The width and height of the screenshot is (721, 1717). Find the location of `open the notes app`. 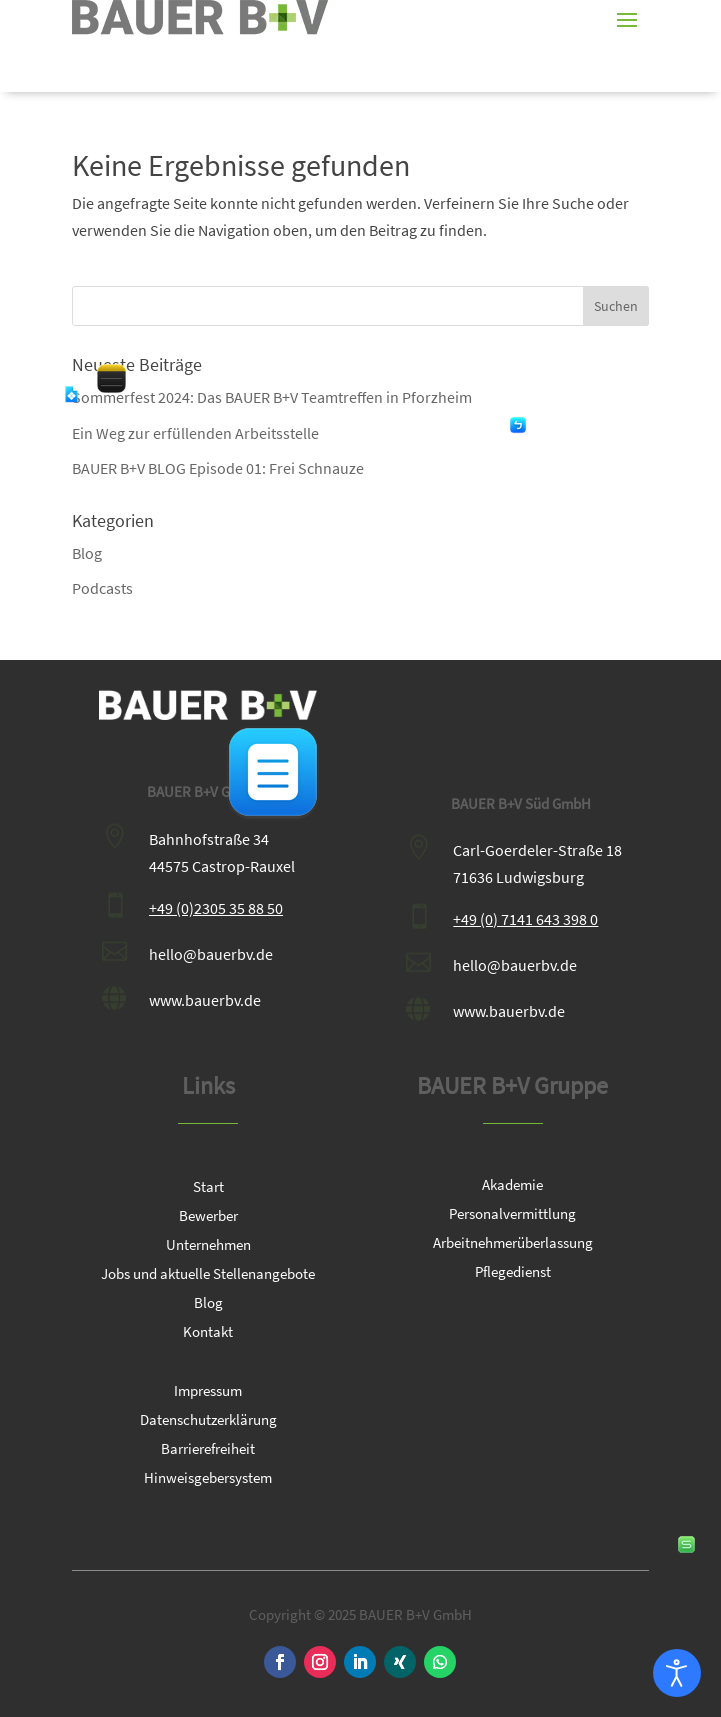

open the notes app is located at coordinates (111, 378).